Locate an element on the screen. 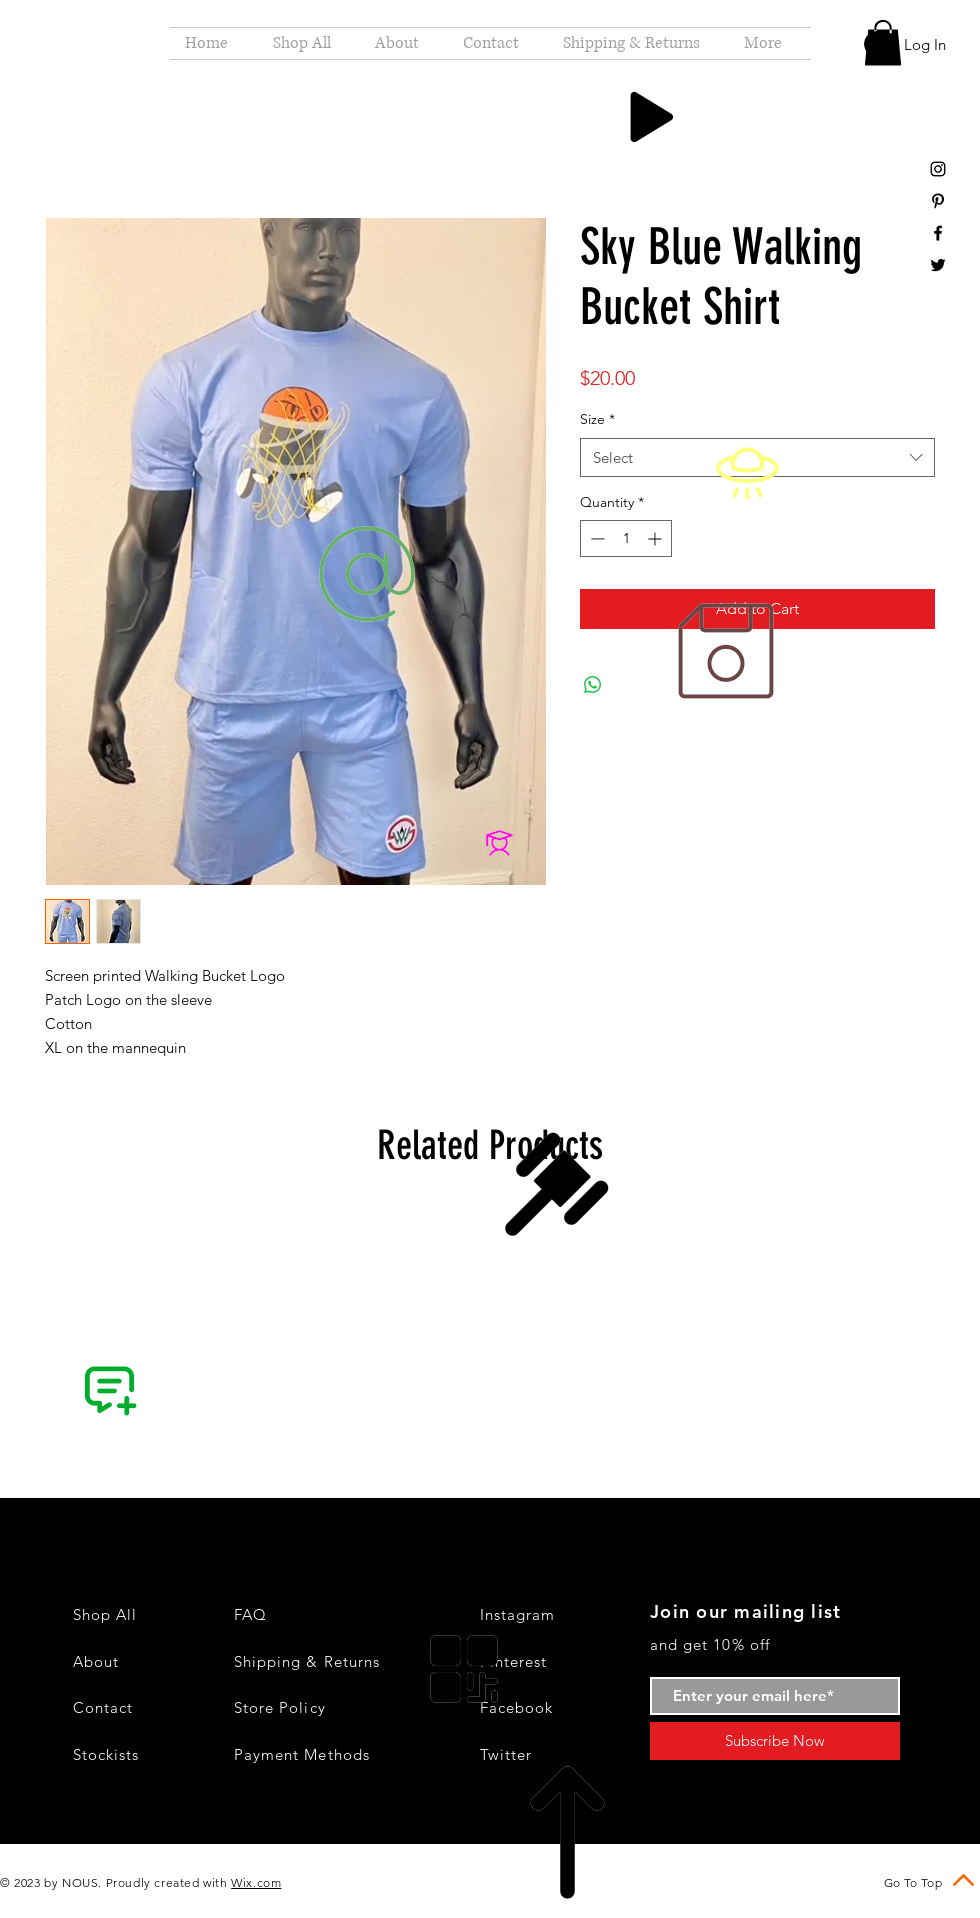 The width and height of the screenshot is (980, 1918). start or resume media playback is located at coordinates (646, 117).